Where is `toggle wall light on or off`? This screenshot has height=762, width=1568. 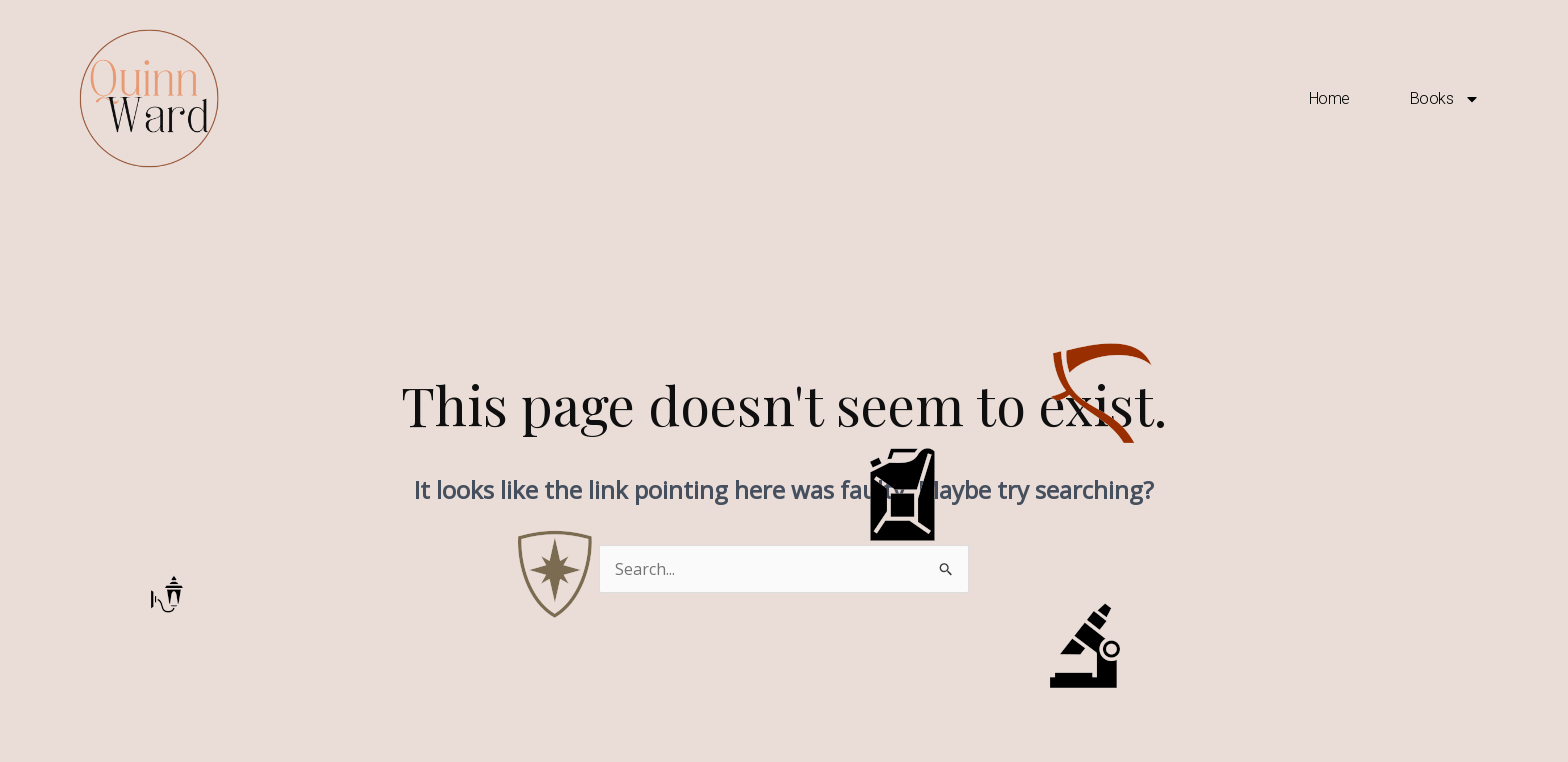
toggle wall light on or off is located at coordinates (170, 594).